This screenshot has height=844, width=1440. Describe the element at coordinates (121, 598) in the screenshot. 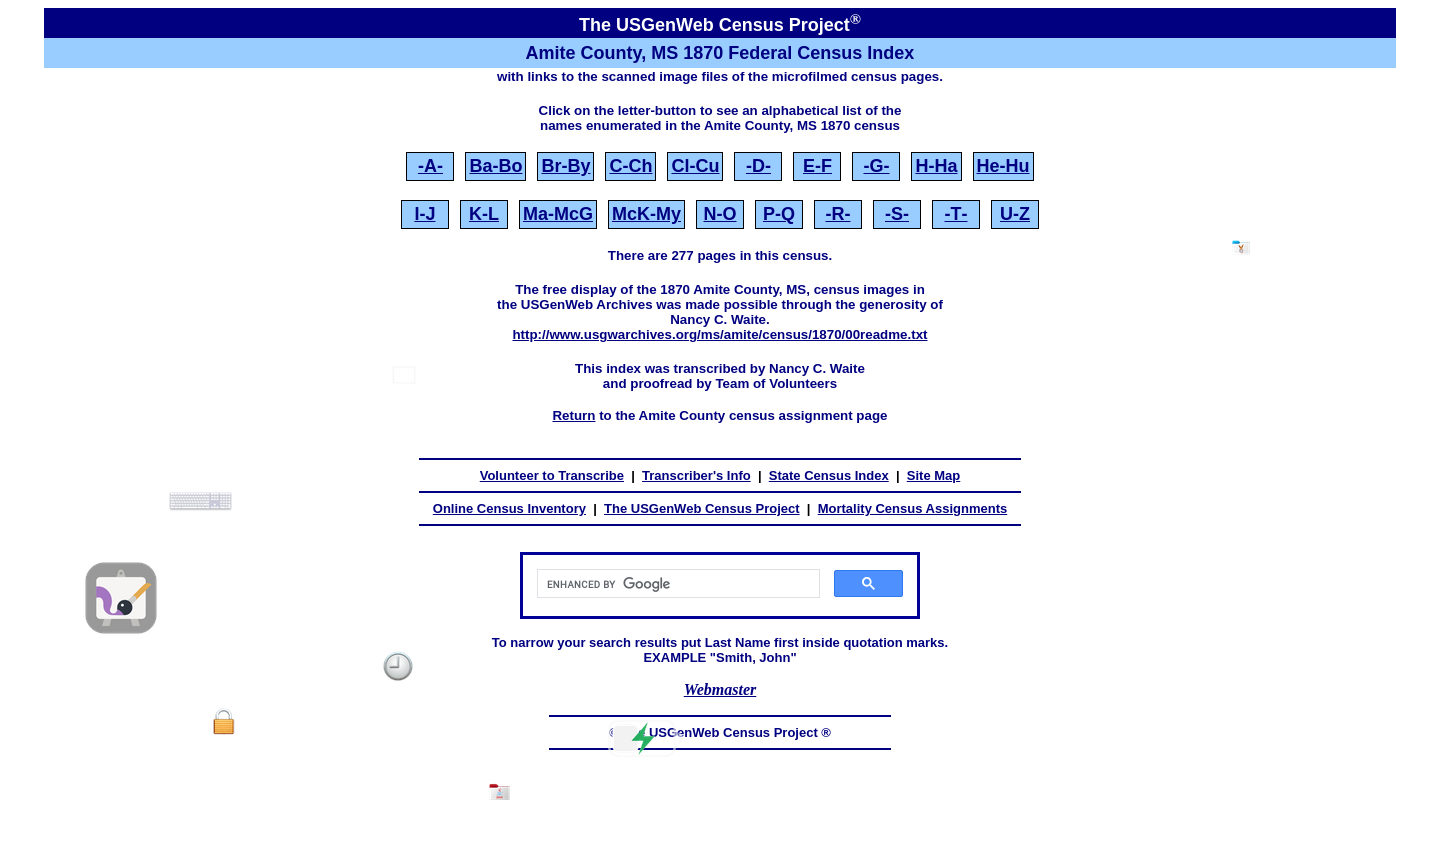

I see `create or design a new software project` at that location.